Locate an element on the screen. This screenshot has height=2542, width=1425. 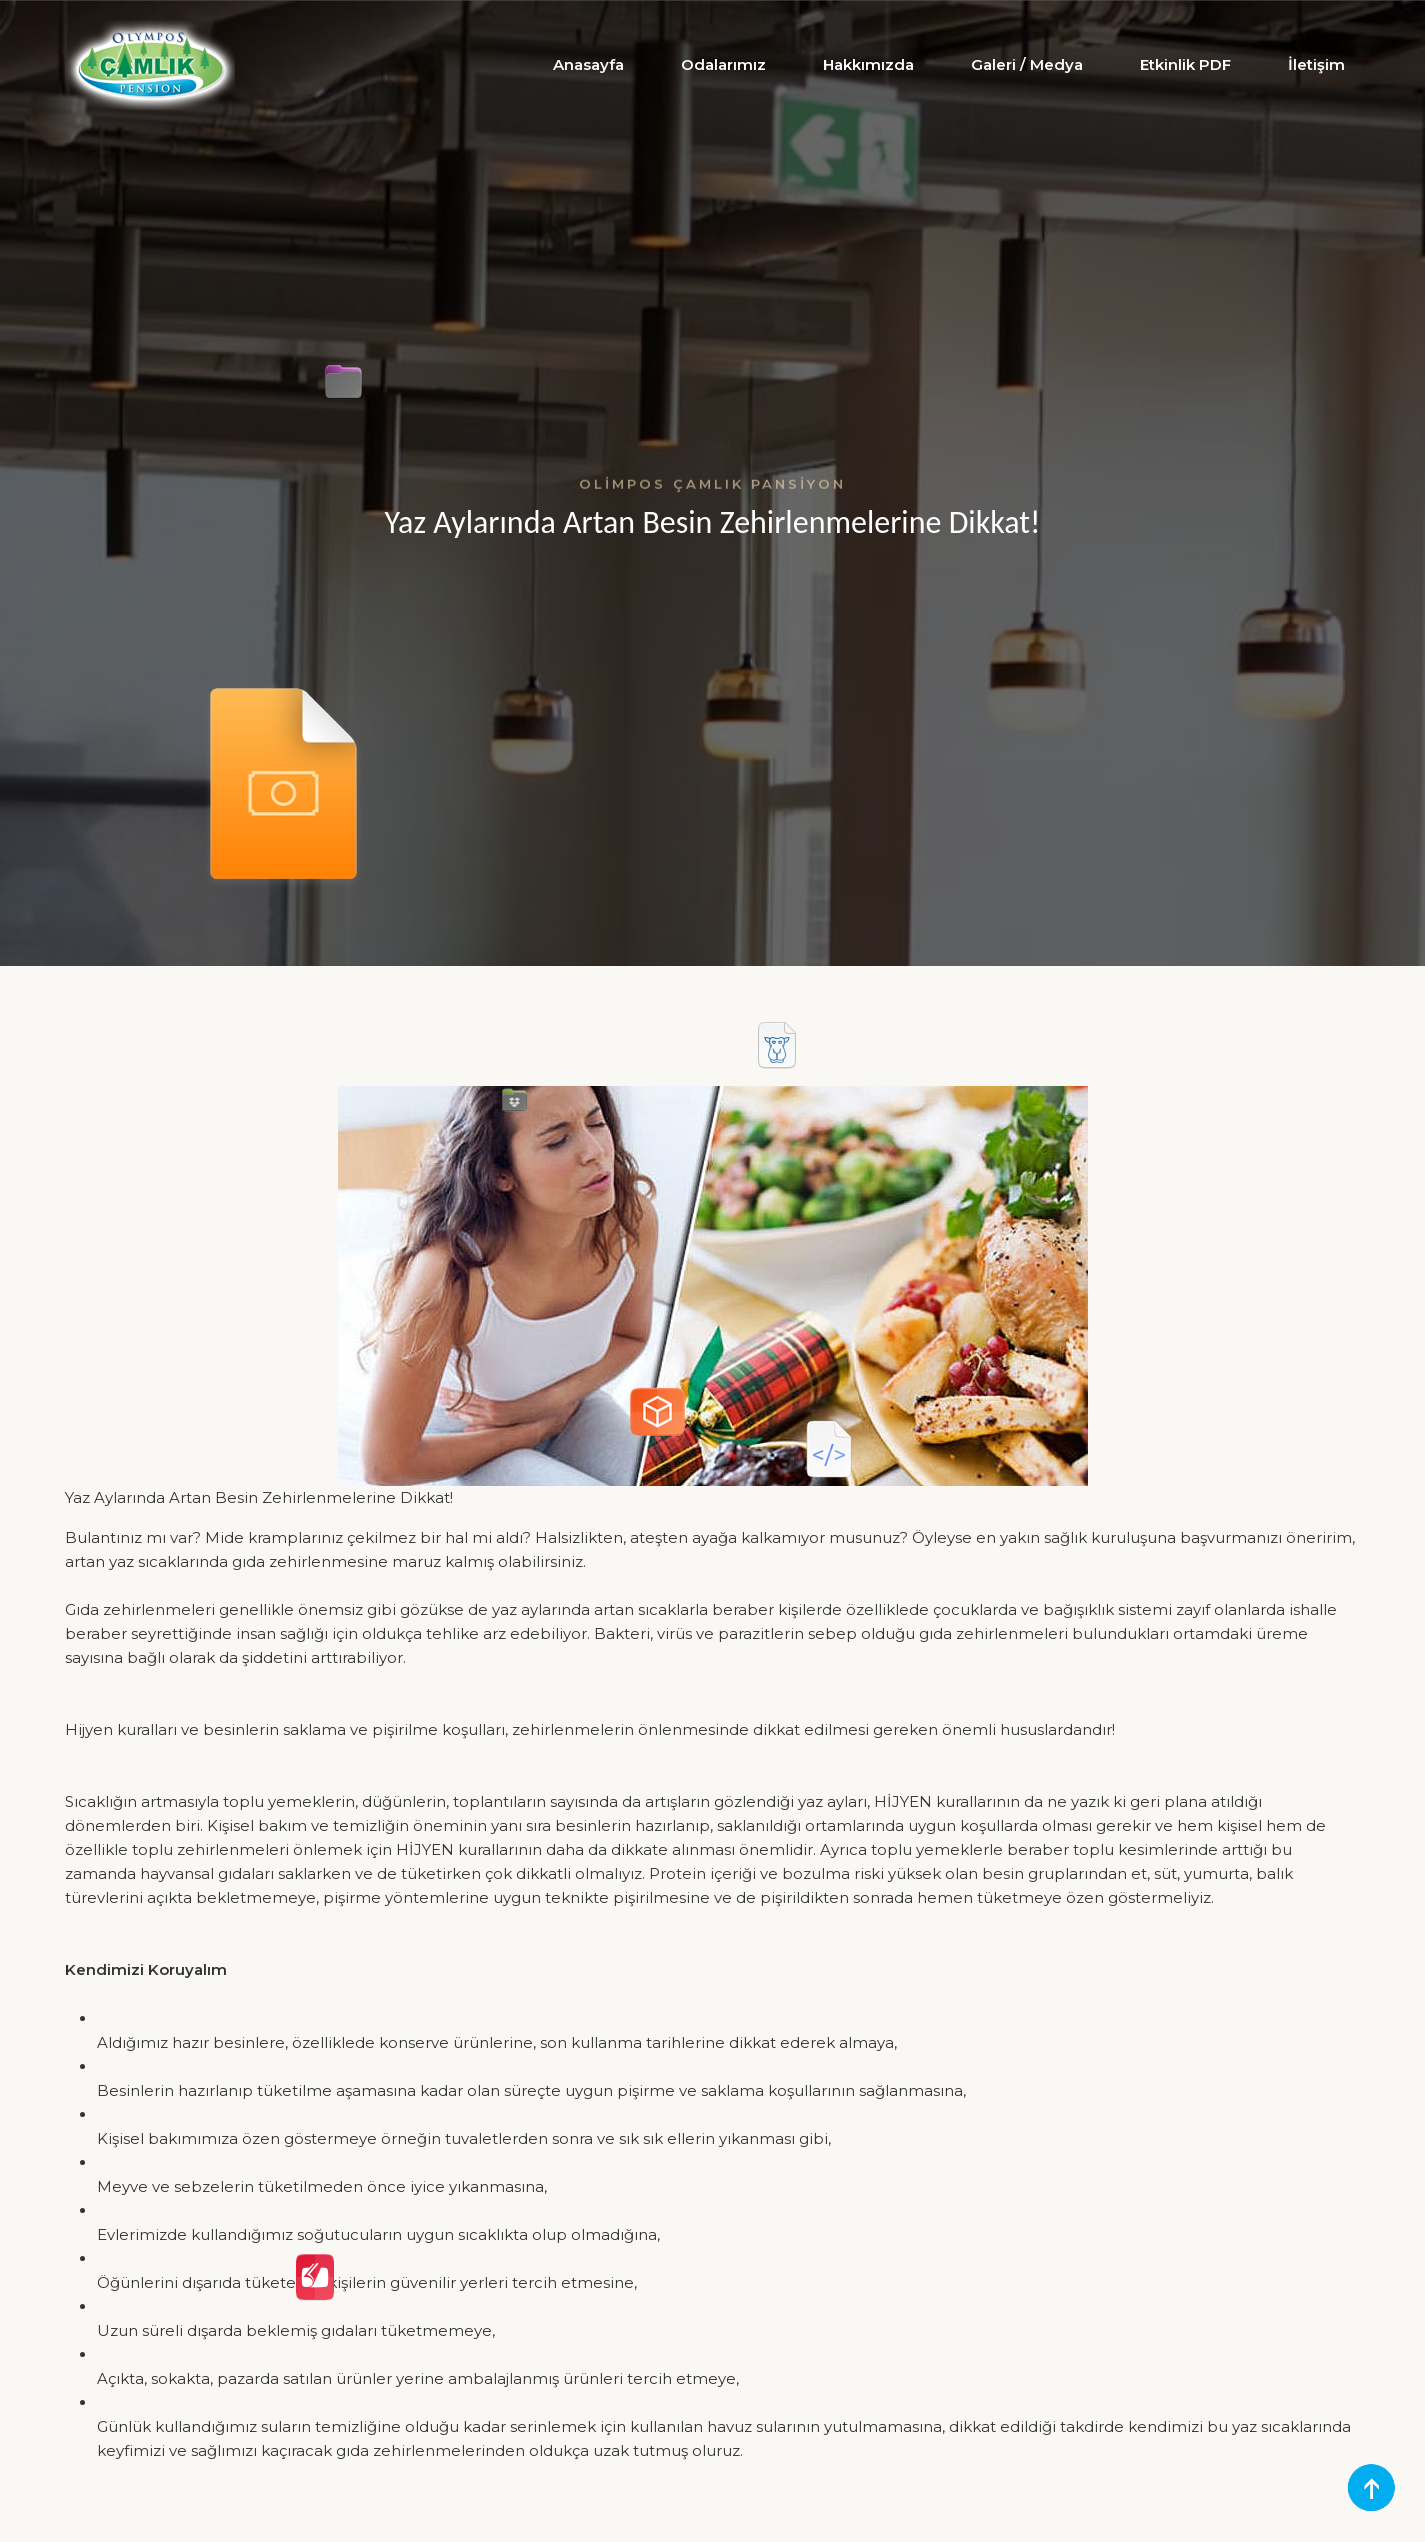
a sketchbook or graphics file is located at coordinates (283, 787).